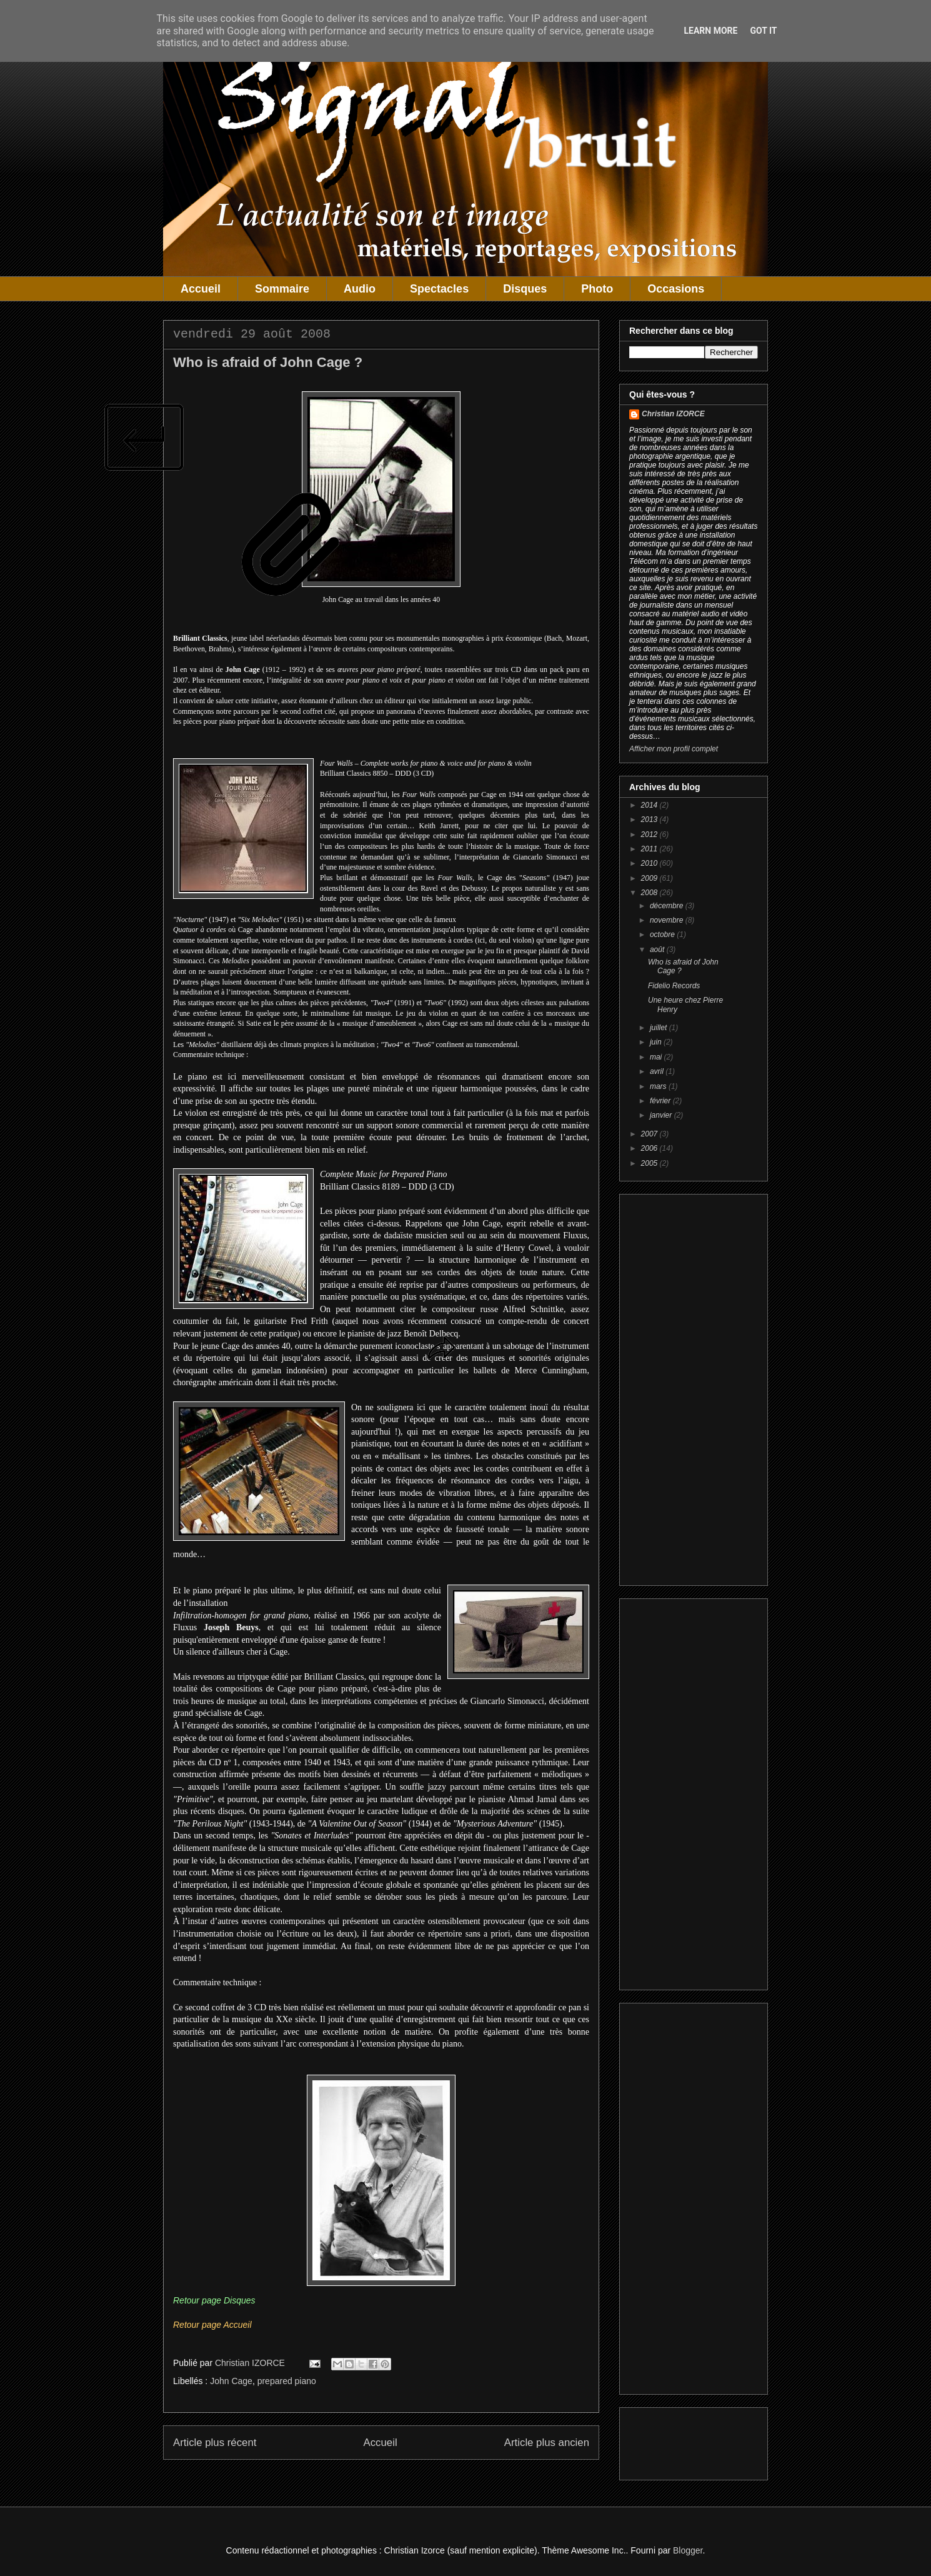 The height and width of the screenshot is (2576, 931). What do you see at coordinates (144, 437) in the screenshot?
I see `press enter or return key` at bounding box center [144, 437].